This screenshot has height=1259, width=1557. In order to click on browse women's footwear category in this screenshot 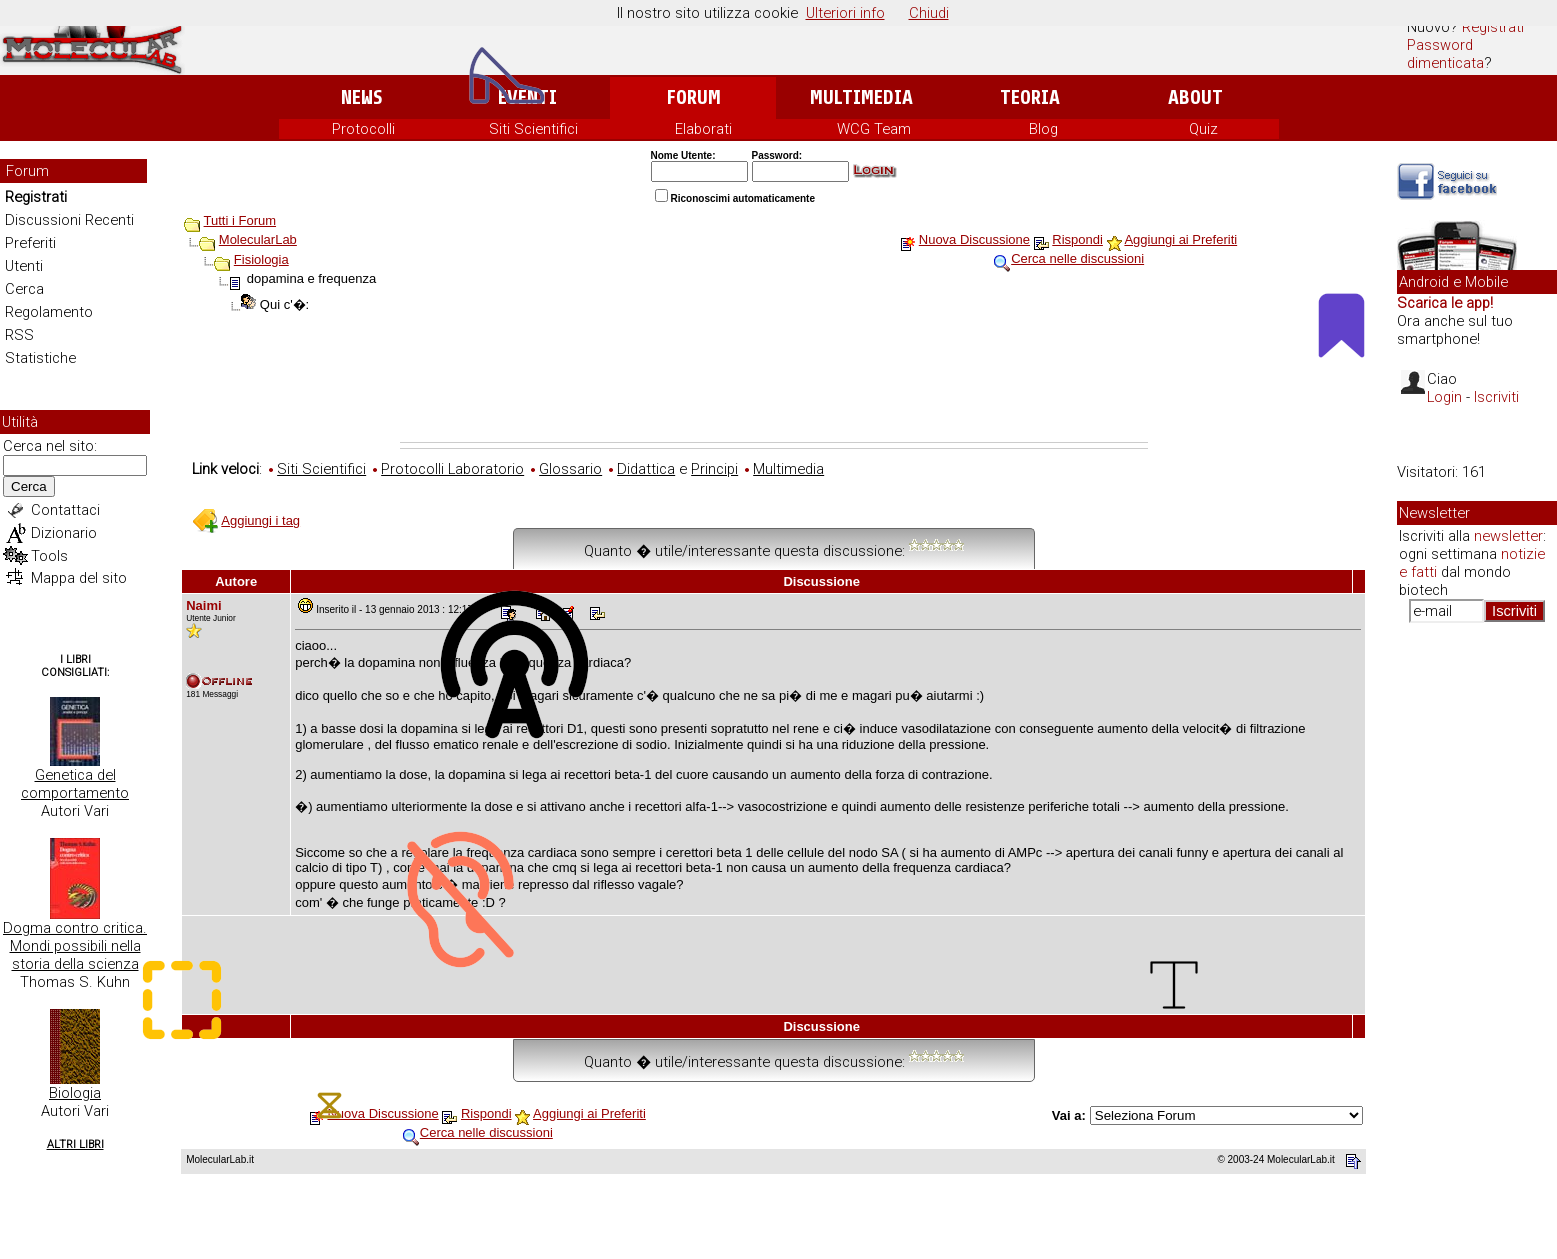, I will do `click(503, 78)`.